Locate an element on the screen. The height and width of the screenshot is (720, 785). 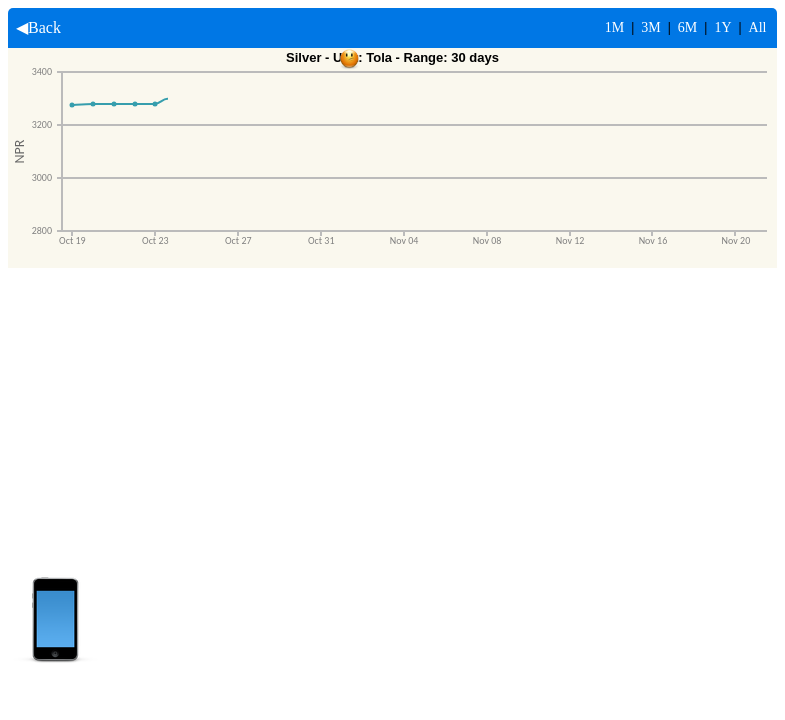
ipod touch device icon is located at coordinates (55, 618).